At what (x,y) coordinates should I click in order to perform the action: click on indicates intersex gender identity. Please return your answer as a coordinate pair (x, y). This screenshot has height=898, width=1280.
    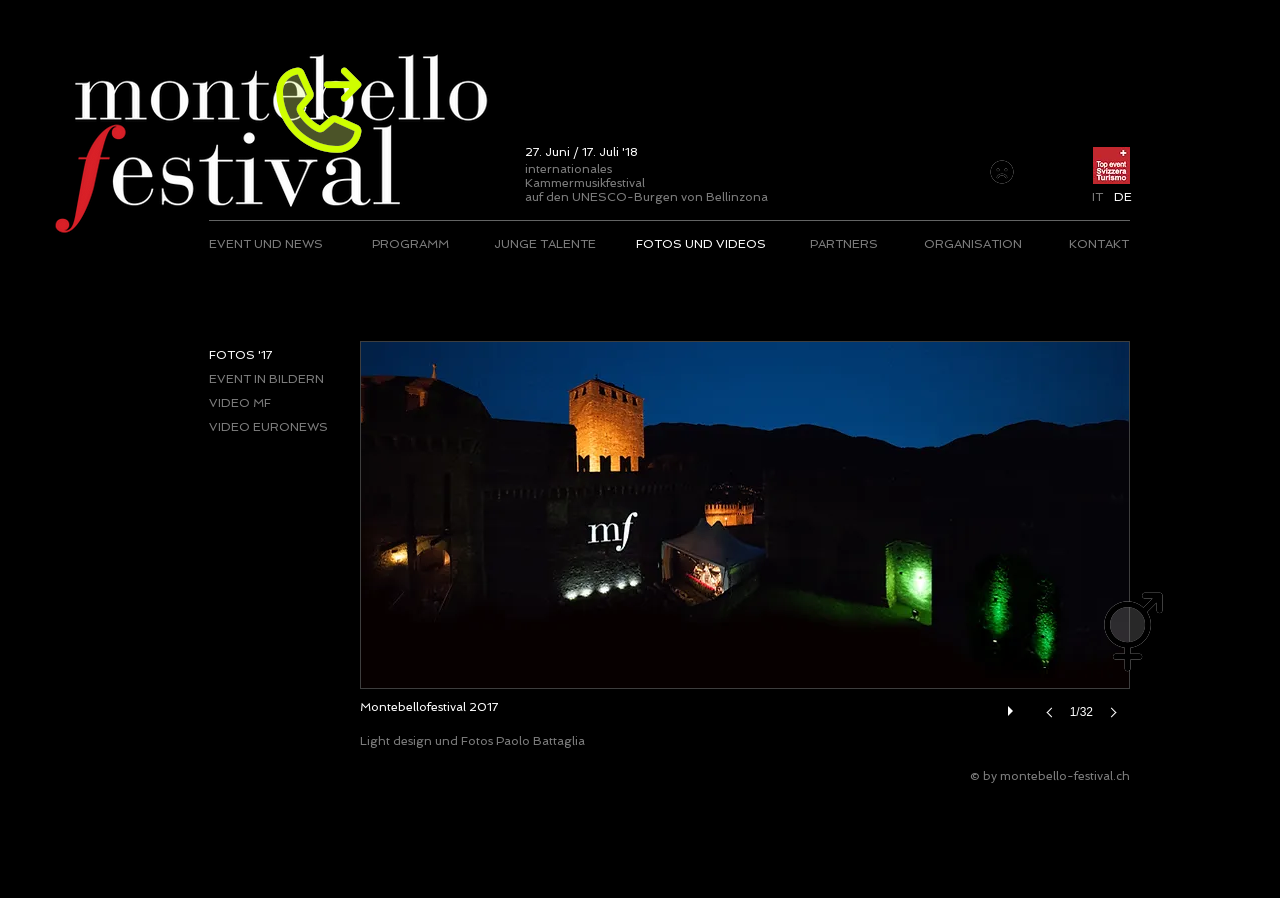
    Looking at the image, I should click on (1130, 630).